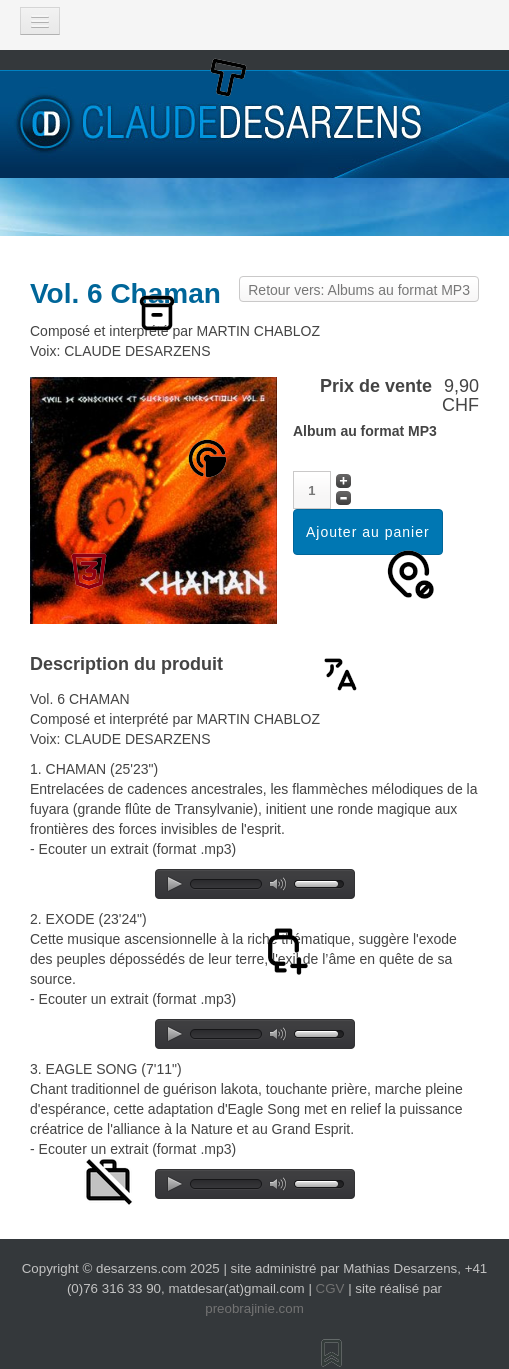 Image resolution: width=509 pixels, height=1369 pixels. I want to click on save this item for later, so click(331, 1352).